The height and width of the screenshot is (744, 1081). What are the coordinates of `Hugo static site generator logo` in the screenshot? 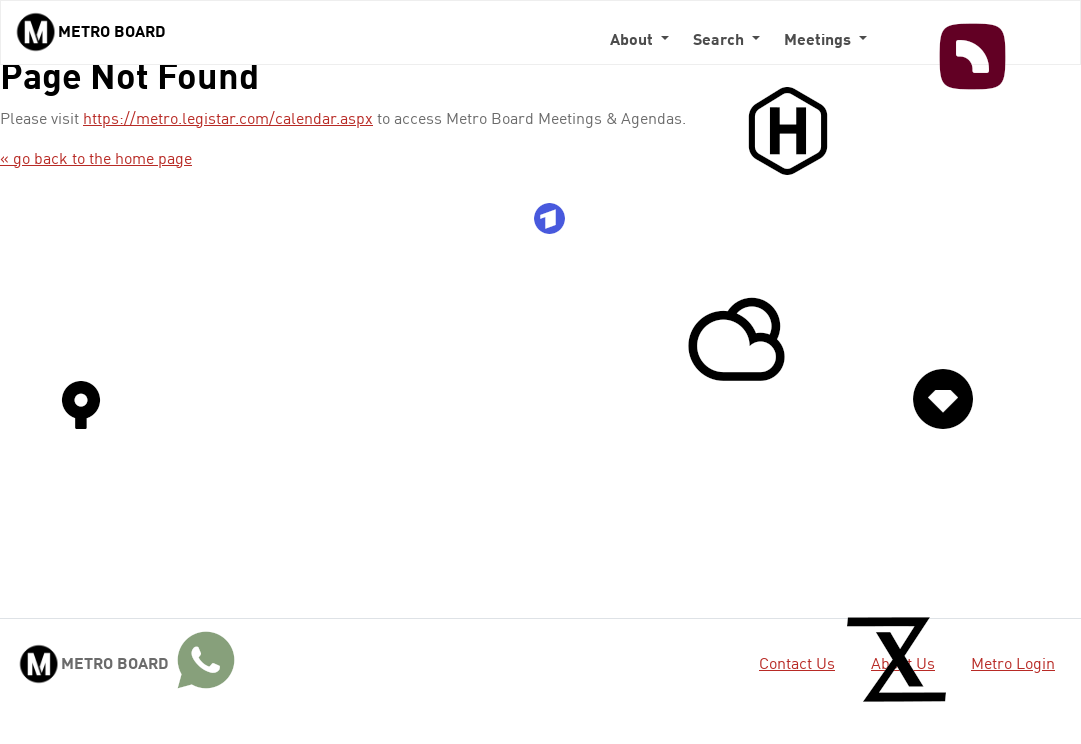 It's located at (788, 131).